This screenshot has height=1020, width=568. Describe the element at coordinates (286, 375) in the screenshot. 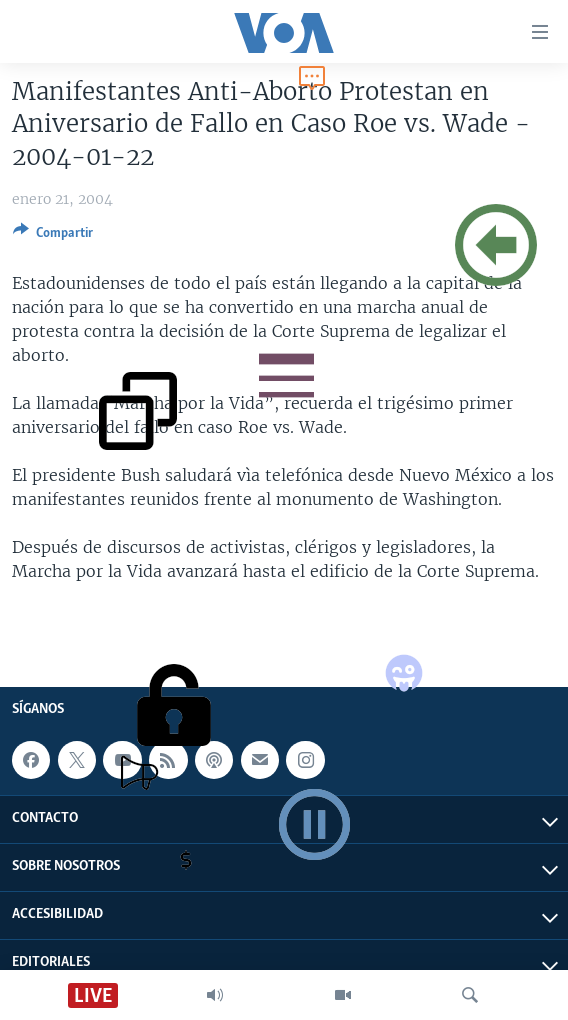

I see `view queue or playlist` at that location.